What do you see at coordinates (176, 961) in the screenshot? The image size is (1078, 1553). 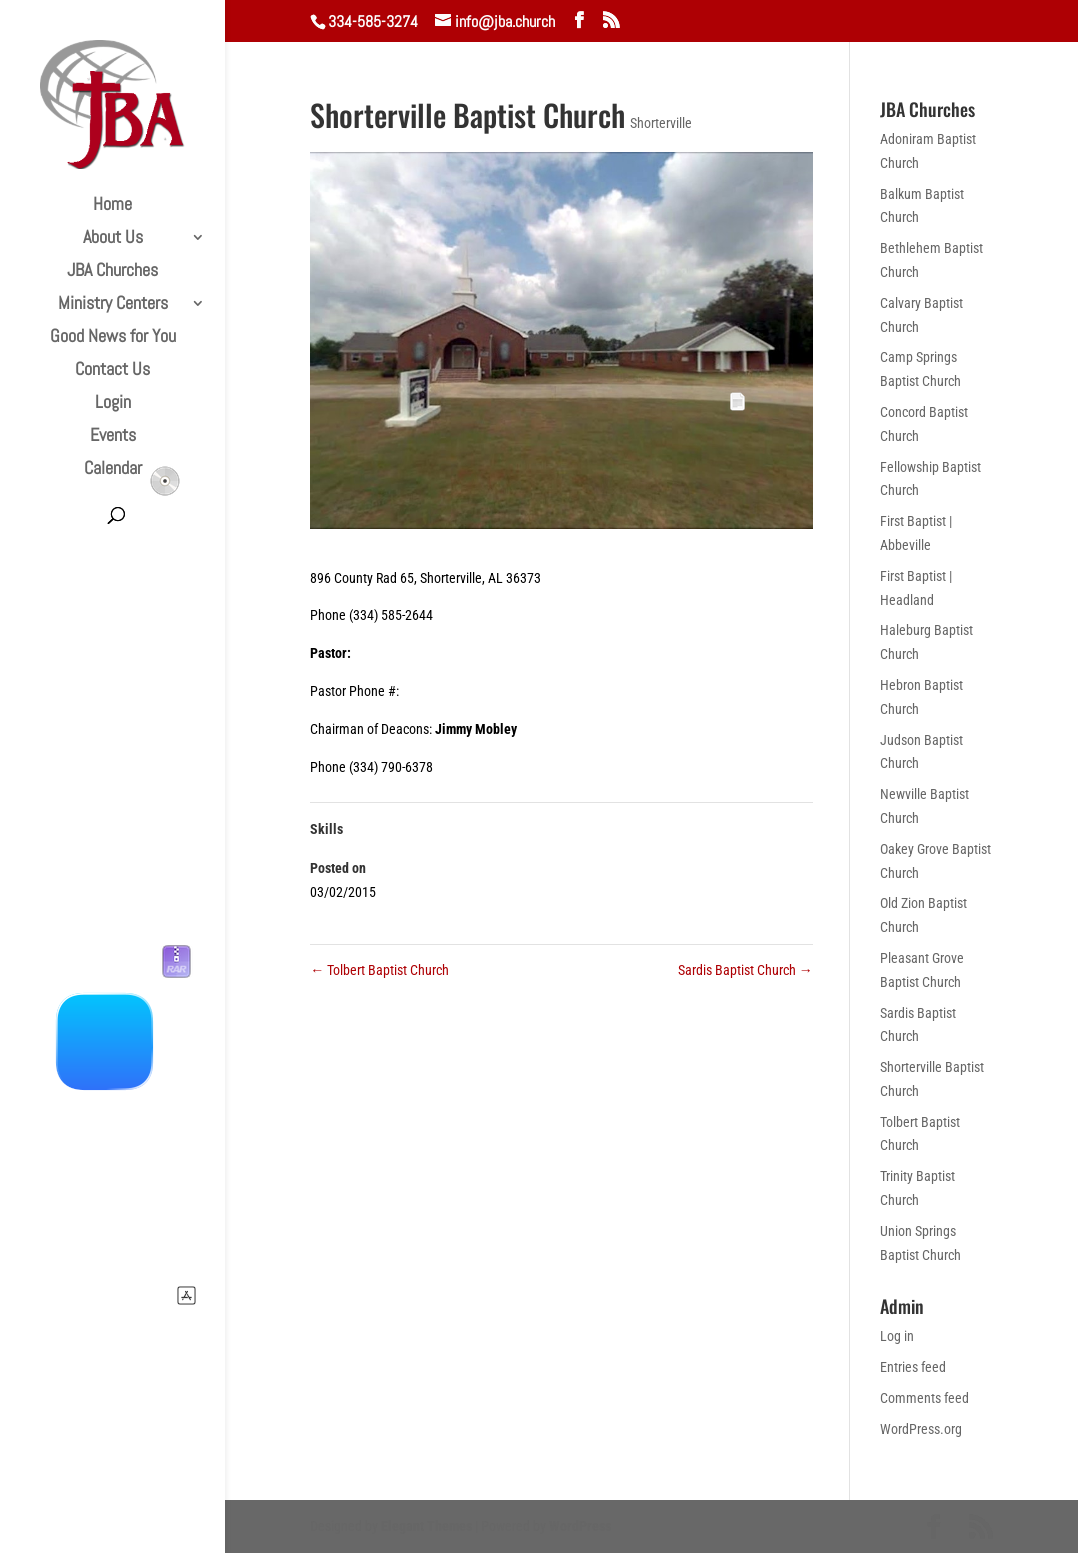 I see `indicates a RAR compressed archive file` at bounding box center [176, 961].